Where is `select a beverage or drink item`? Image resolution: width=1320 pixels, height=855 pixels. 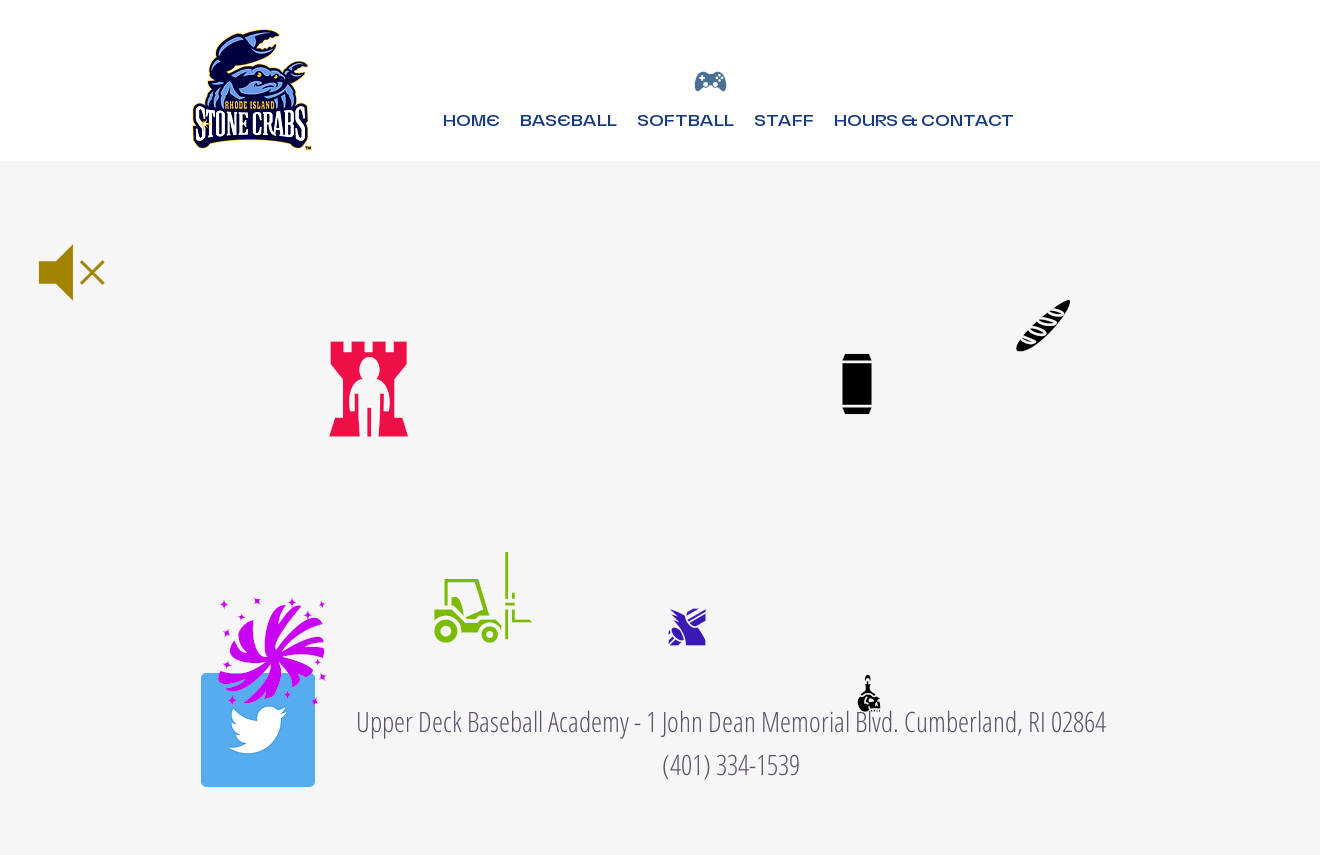 select a beverage or drink item is located at coordinates (857, 384).